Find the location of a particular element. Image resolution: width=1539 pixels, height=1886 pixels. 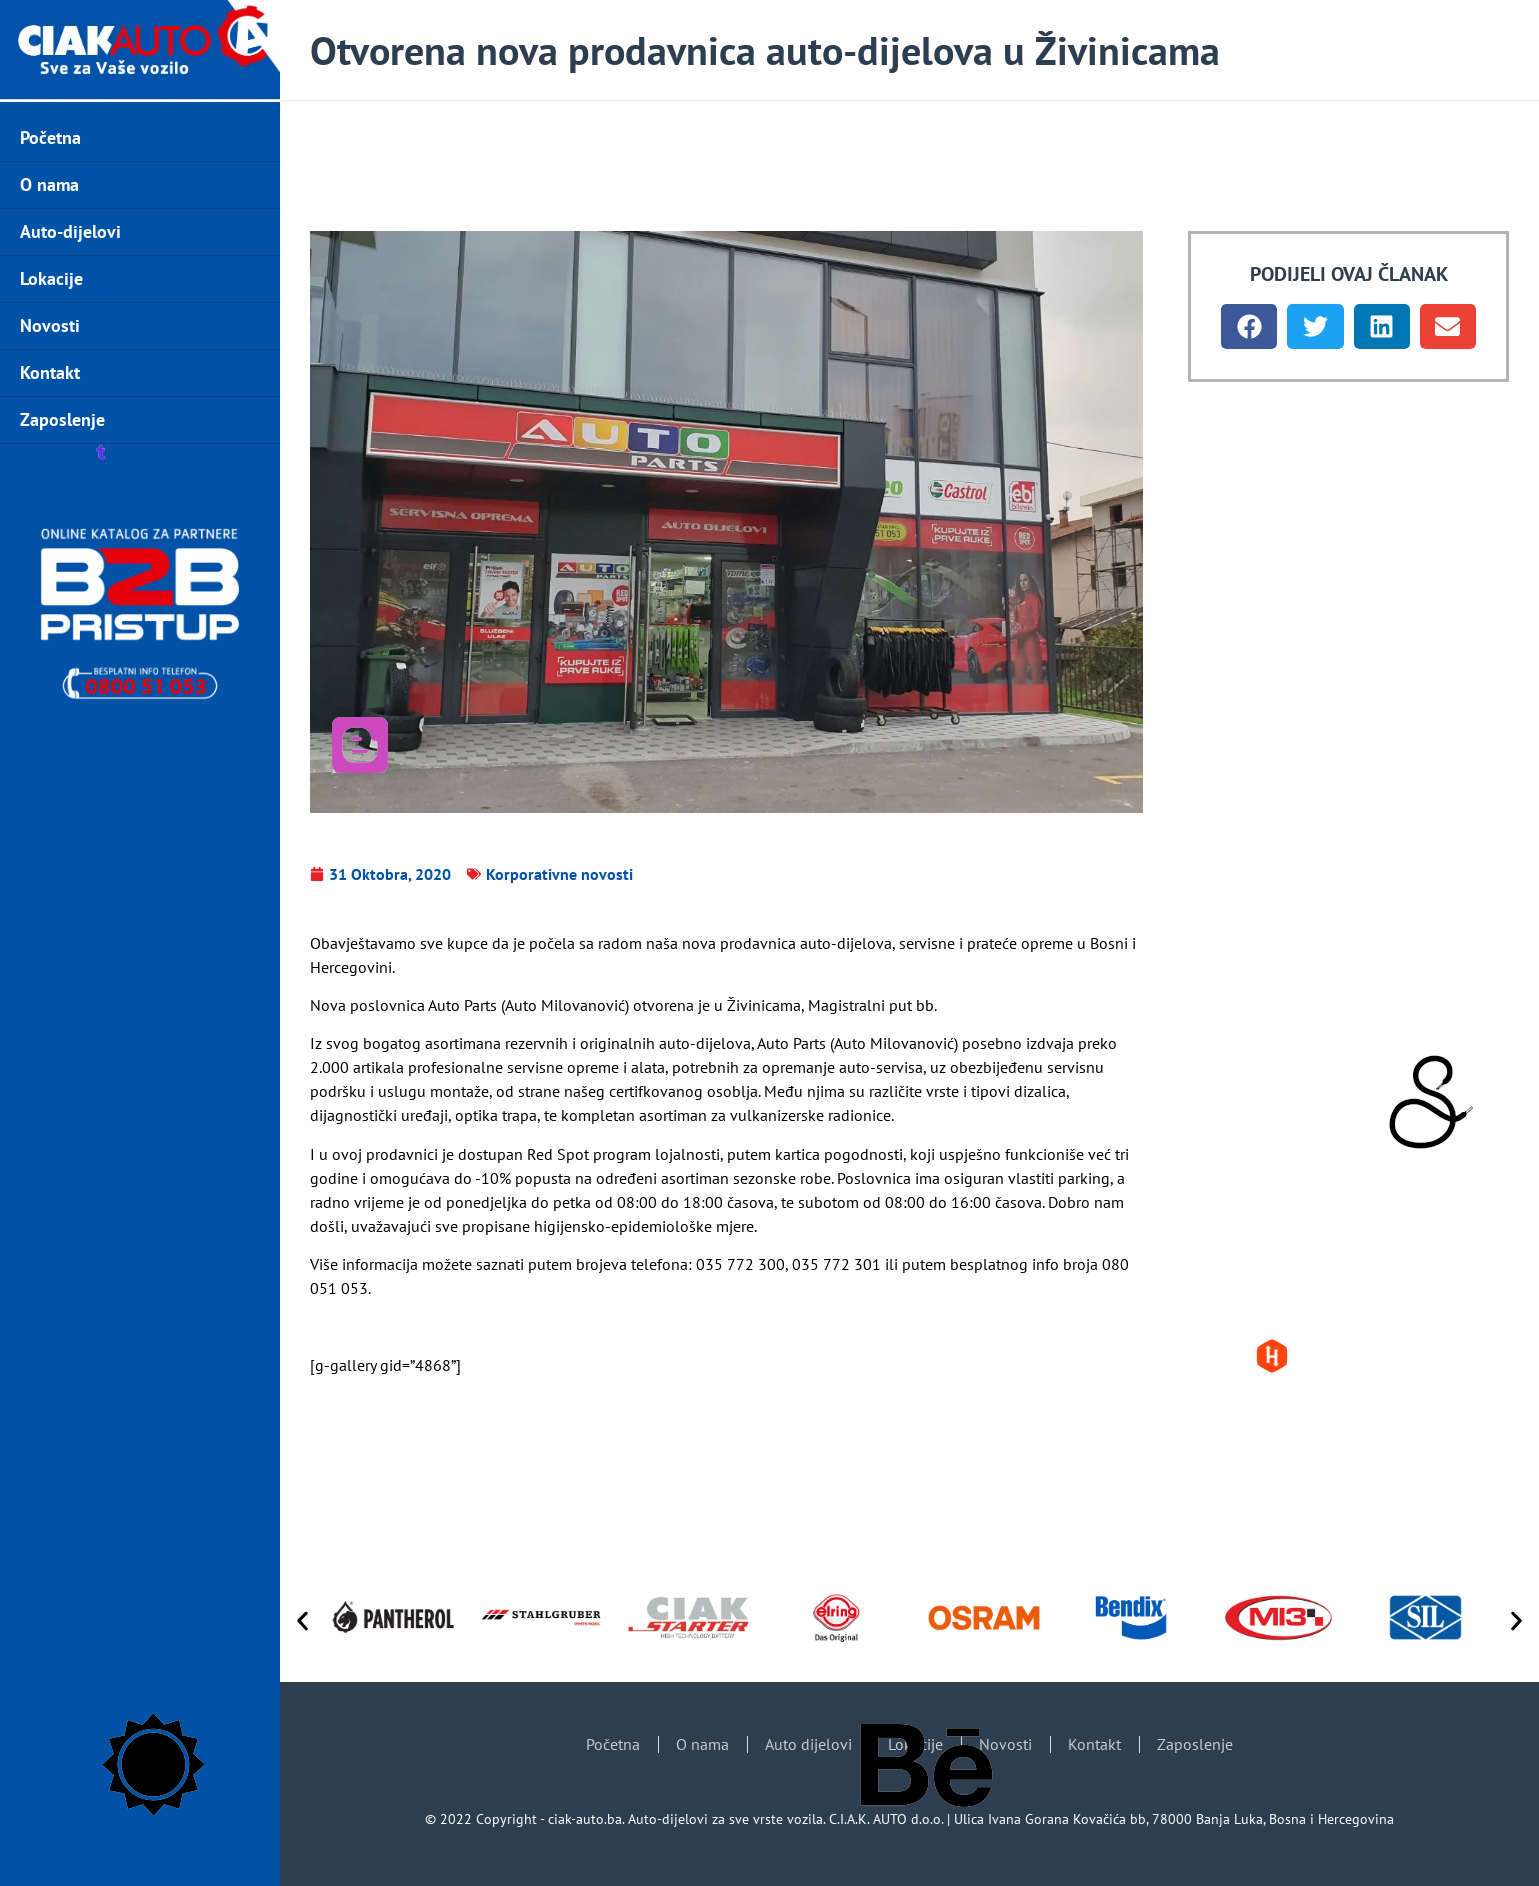

hackerrank logo is located at coordinates (1272, 1356).